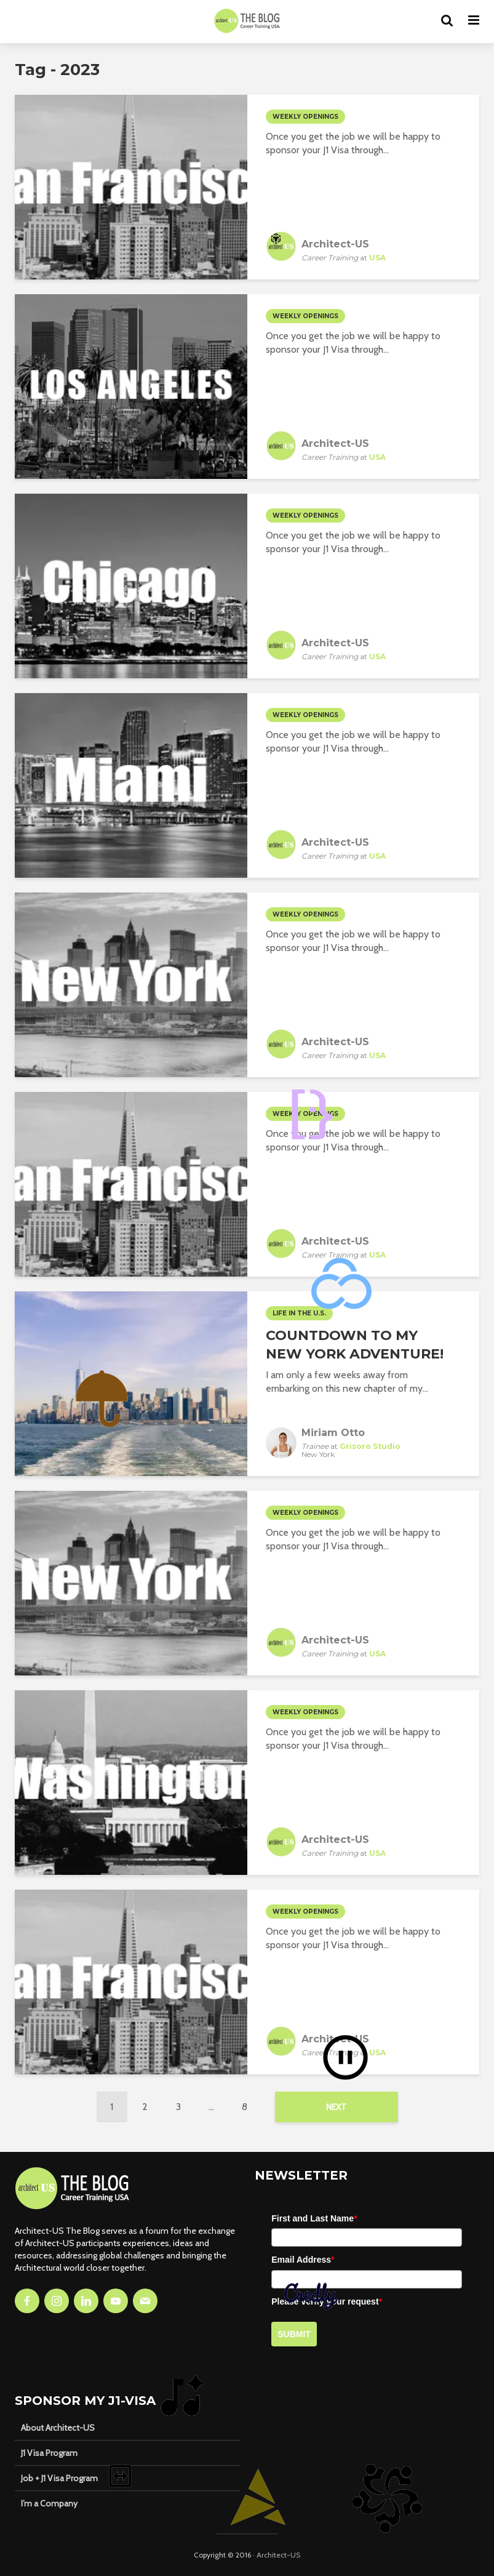 The width and height of the screenshot is (494, 2576). What do you see at coordinates (341, 1283) in the screenshot?
I see `contabo cloud hosting services logo` at bounding box center [341, 1283].